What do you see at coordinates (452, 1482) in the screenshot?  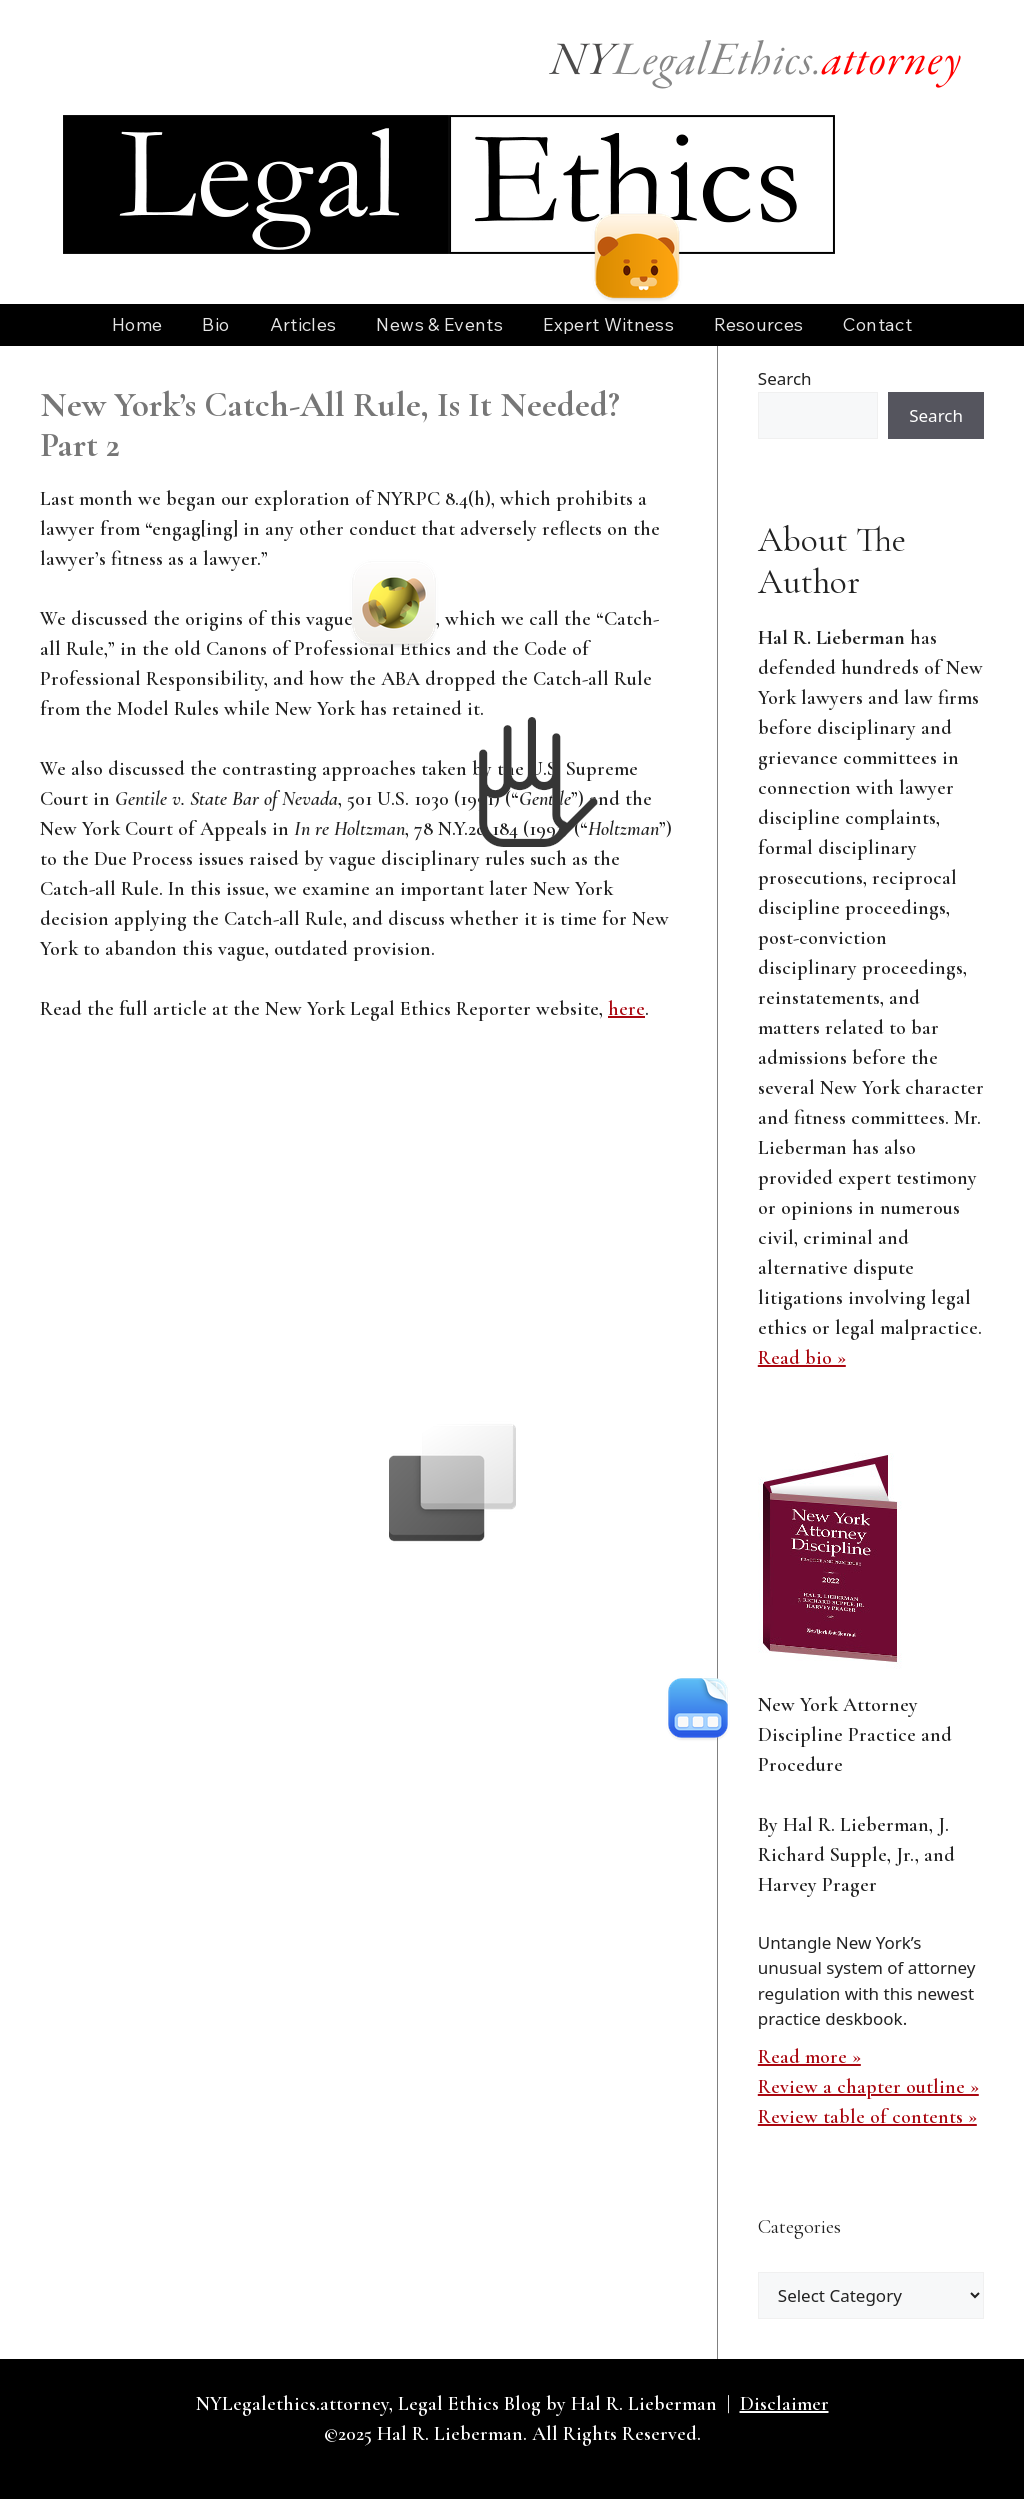 I see `open task view to see all open windows` at bounding box center [452, 1482].